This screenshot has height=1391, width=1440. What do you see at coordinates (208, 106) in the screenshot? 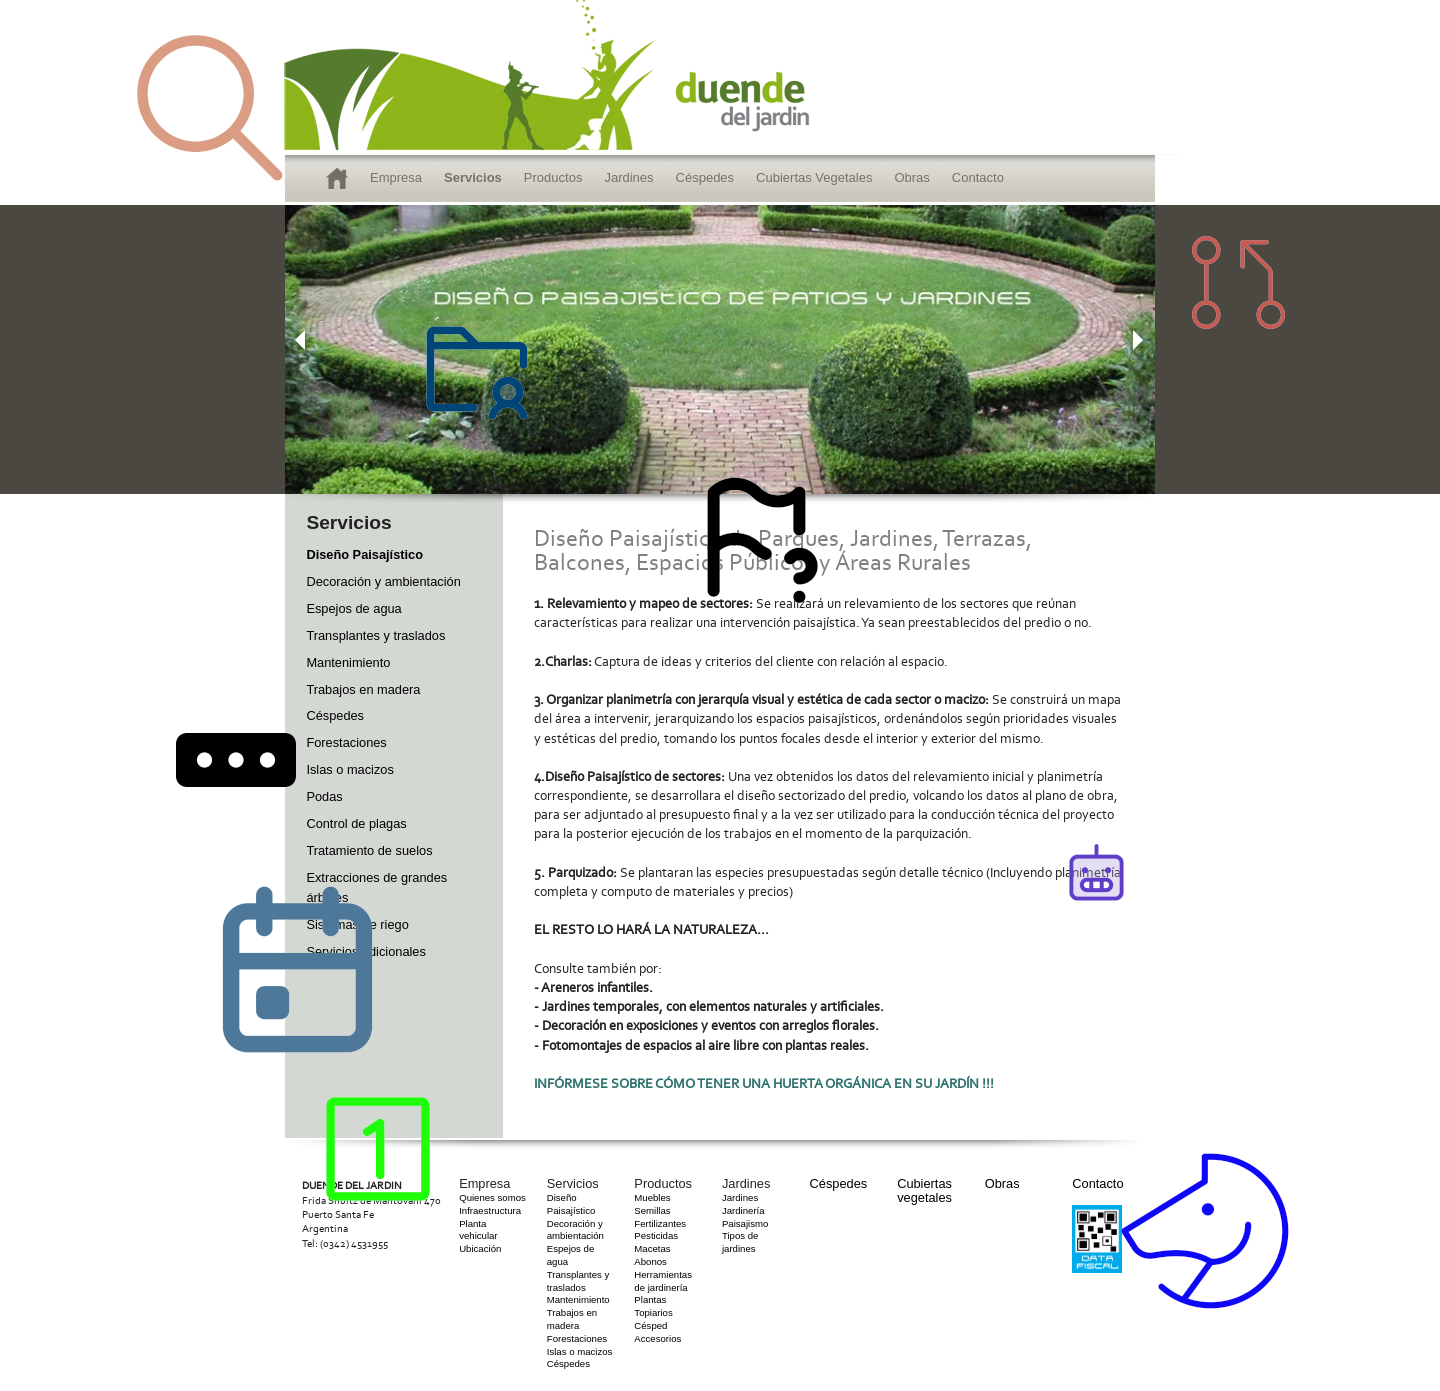
I see `search for content or items` at bounding box center [208, 106].